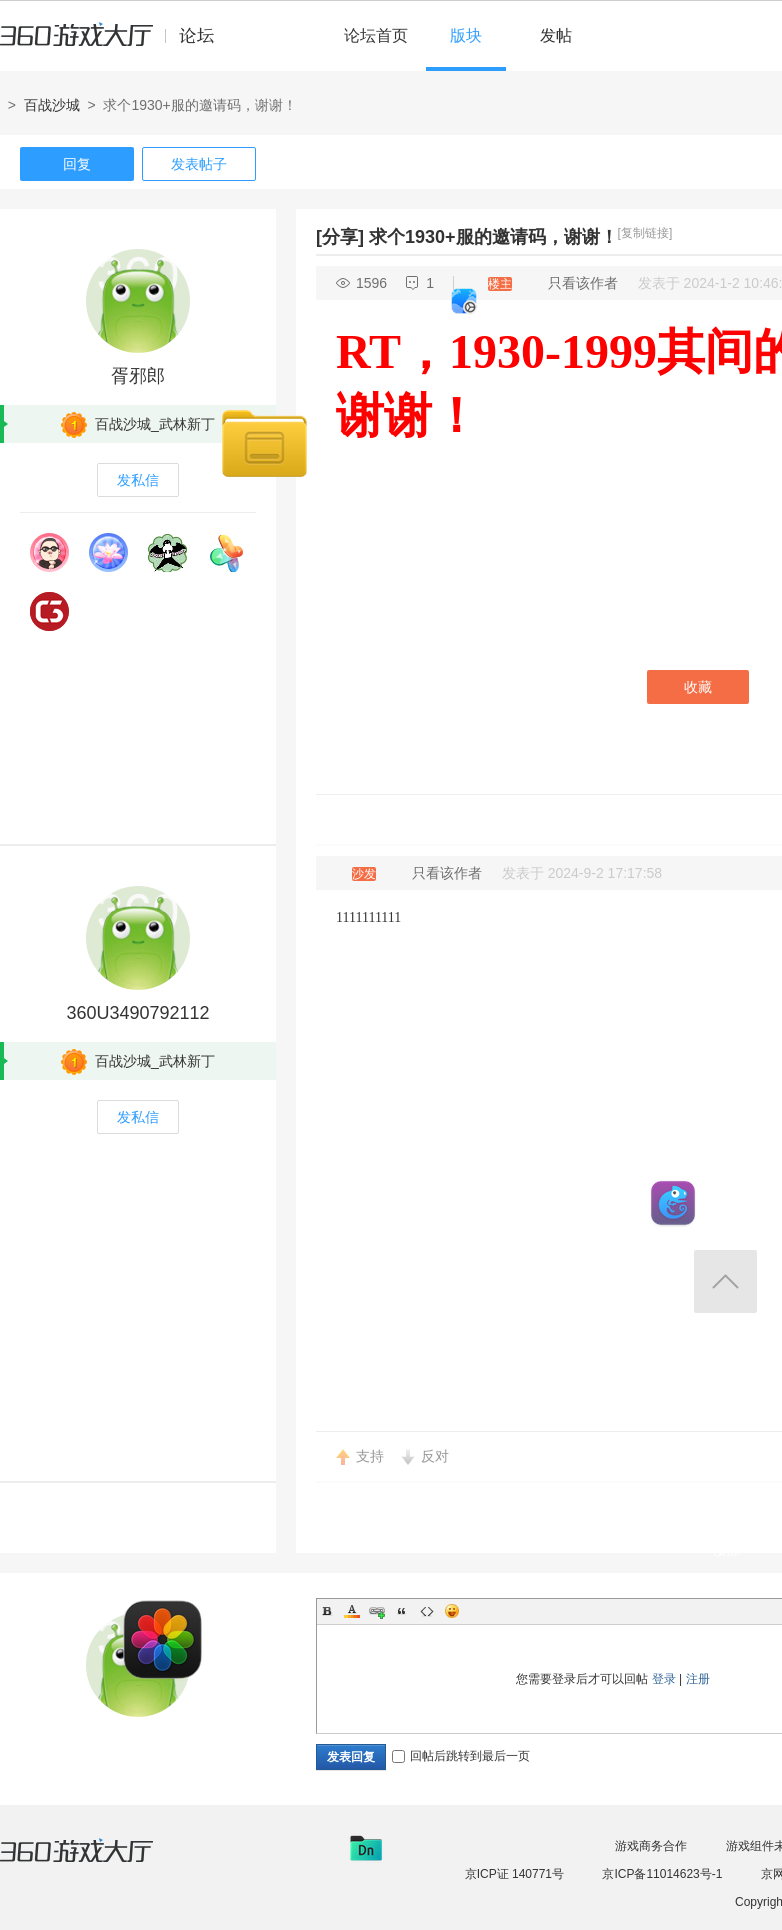 This screenshot has height=1930, width=782. What do you see at coordinates (464, 301) in the screenshot?
I see `configure network and workgroup settings` at bounding box center [464, 301].